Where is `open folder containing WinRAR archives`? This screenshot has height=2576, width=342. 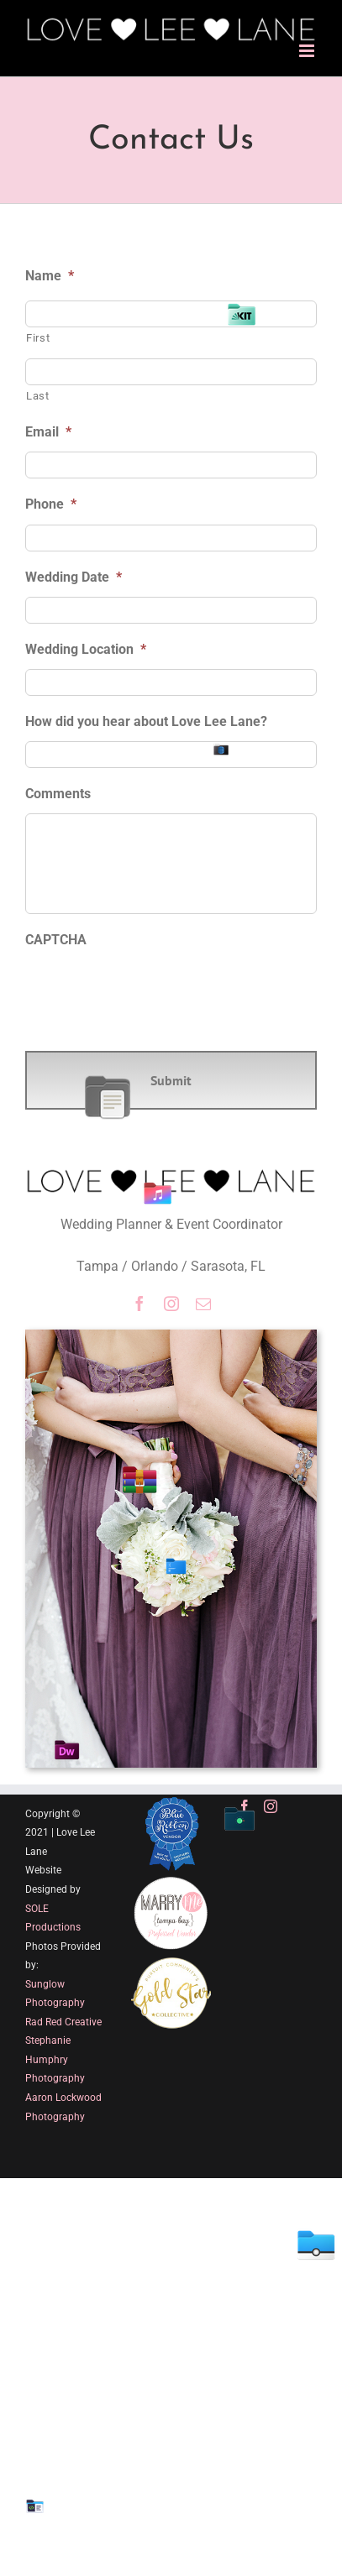
open folder containing WinRAR archives is located at coordinates (139, 1481).